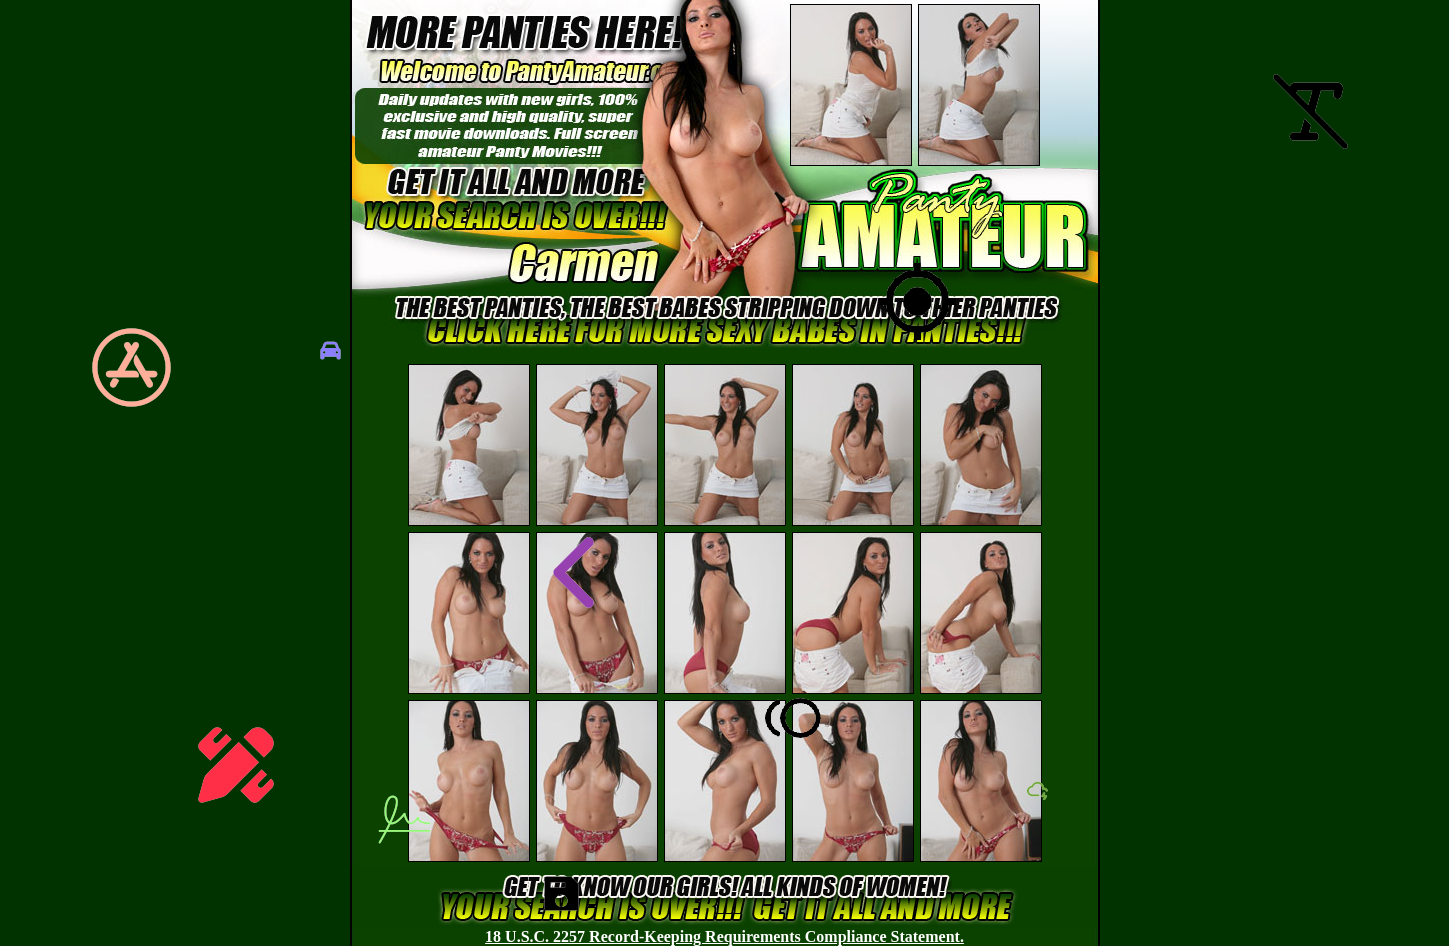  Describe the element at coordinates (578, 572) in the screenshot. I see `go back to the previous screen` at that location.